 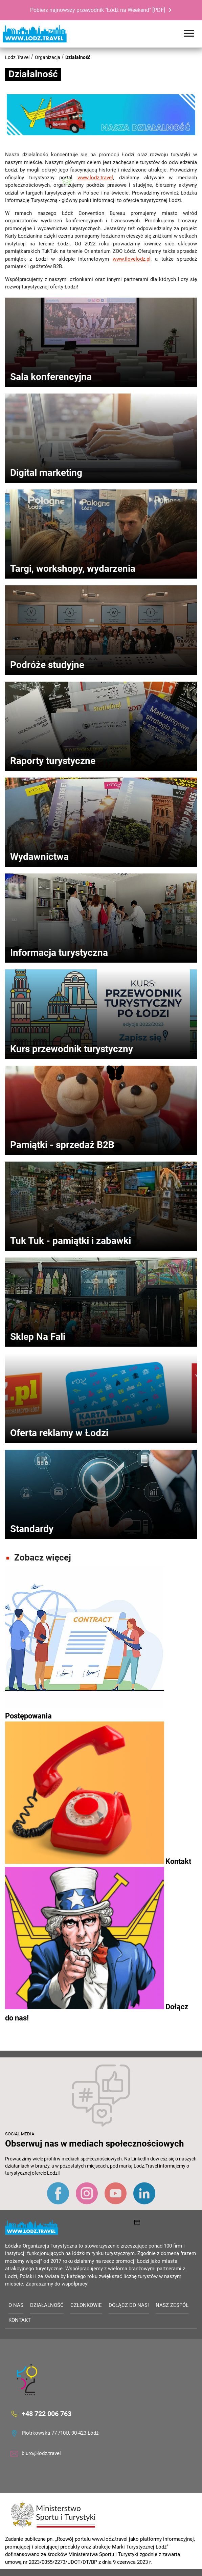 What do you see at coordinates (137, 2222) in the screenshot?
I see `view data in table format` at bounding box center [137, 2222].